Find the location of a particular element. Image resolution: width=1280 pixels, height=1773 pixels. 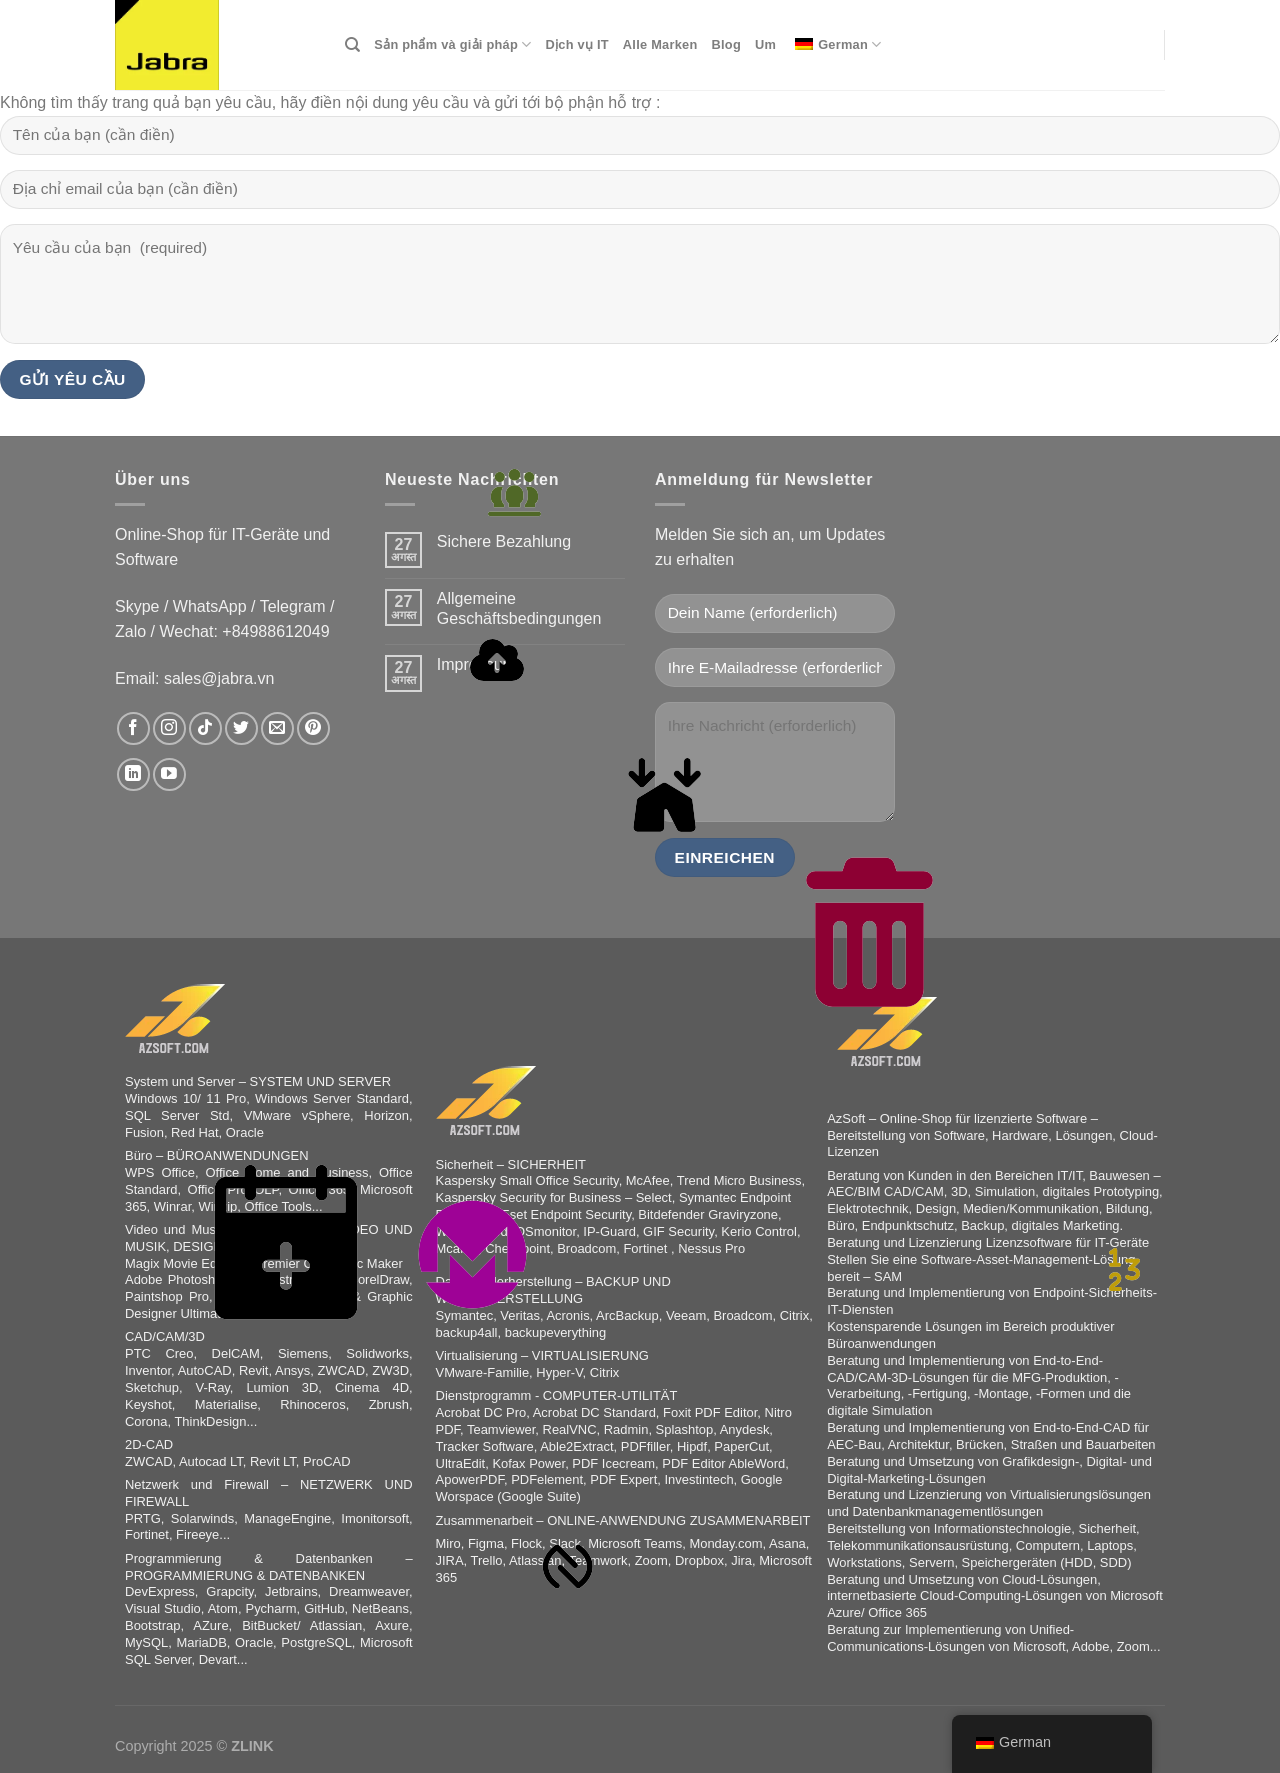

tap to enable NFC connectivity is located at coordinates (567, 1566).